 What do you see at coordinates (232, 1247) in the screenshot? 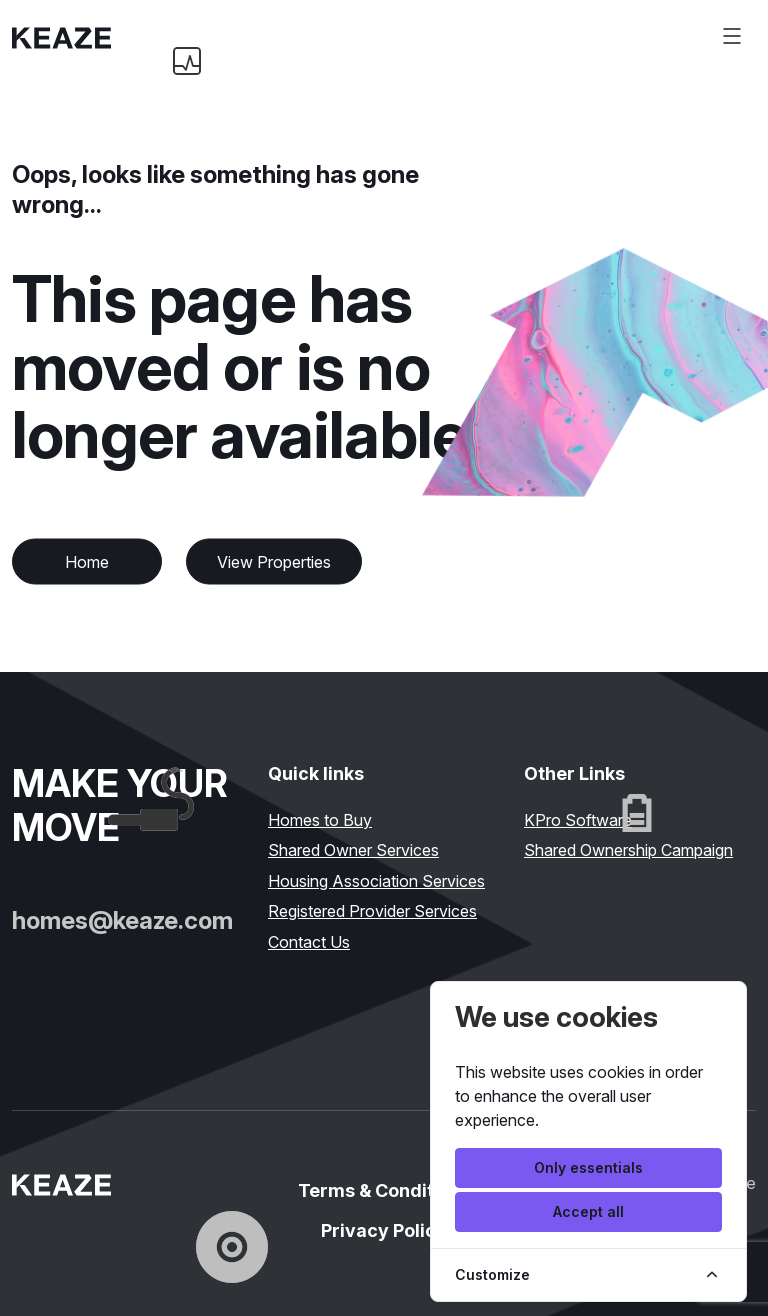
I see `audio CD or optical disc media` at bounding box center [232, 1247].